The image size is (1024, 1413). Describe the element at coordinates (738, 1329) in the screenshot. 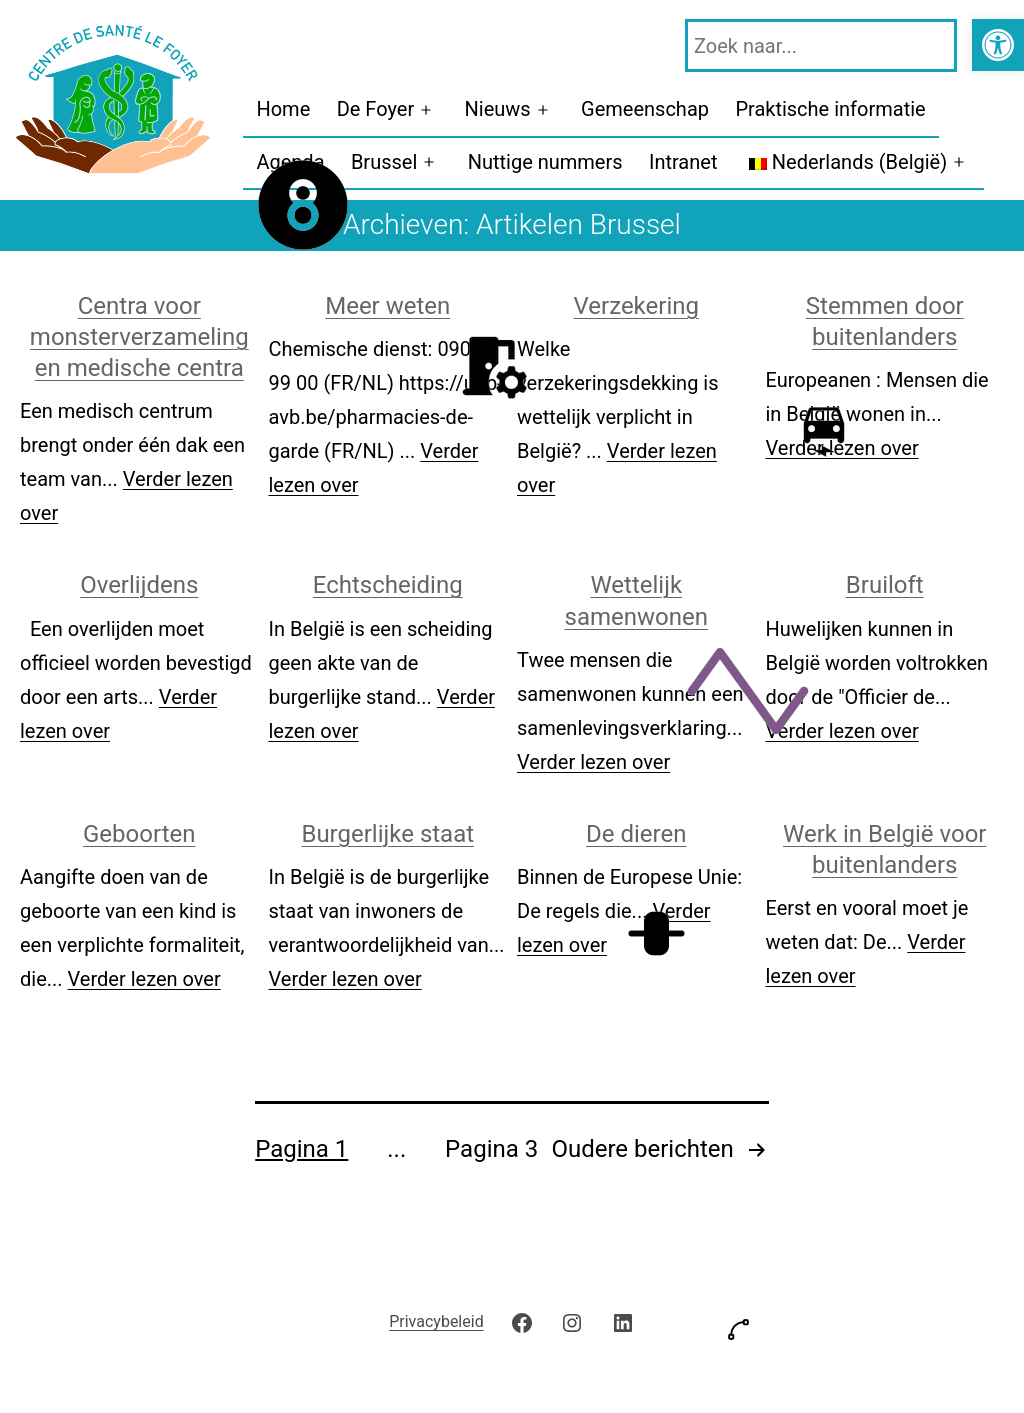

I see `edit vector path curve handles` at that location.